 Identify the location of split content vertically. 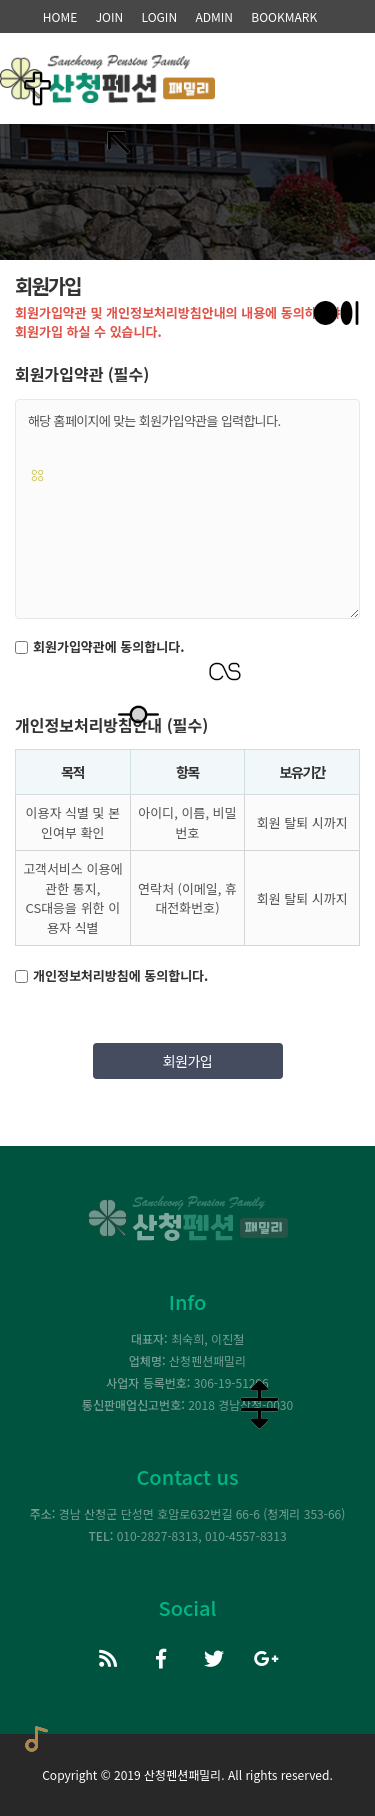
(259, 1404).